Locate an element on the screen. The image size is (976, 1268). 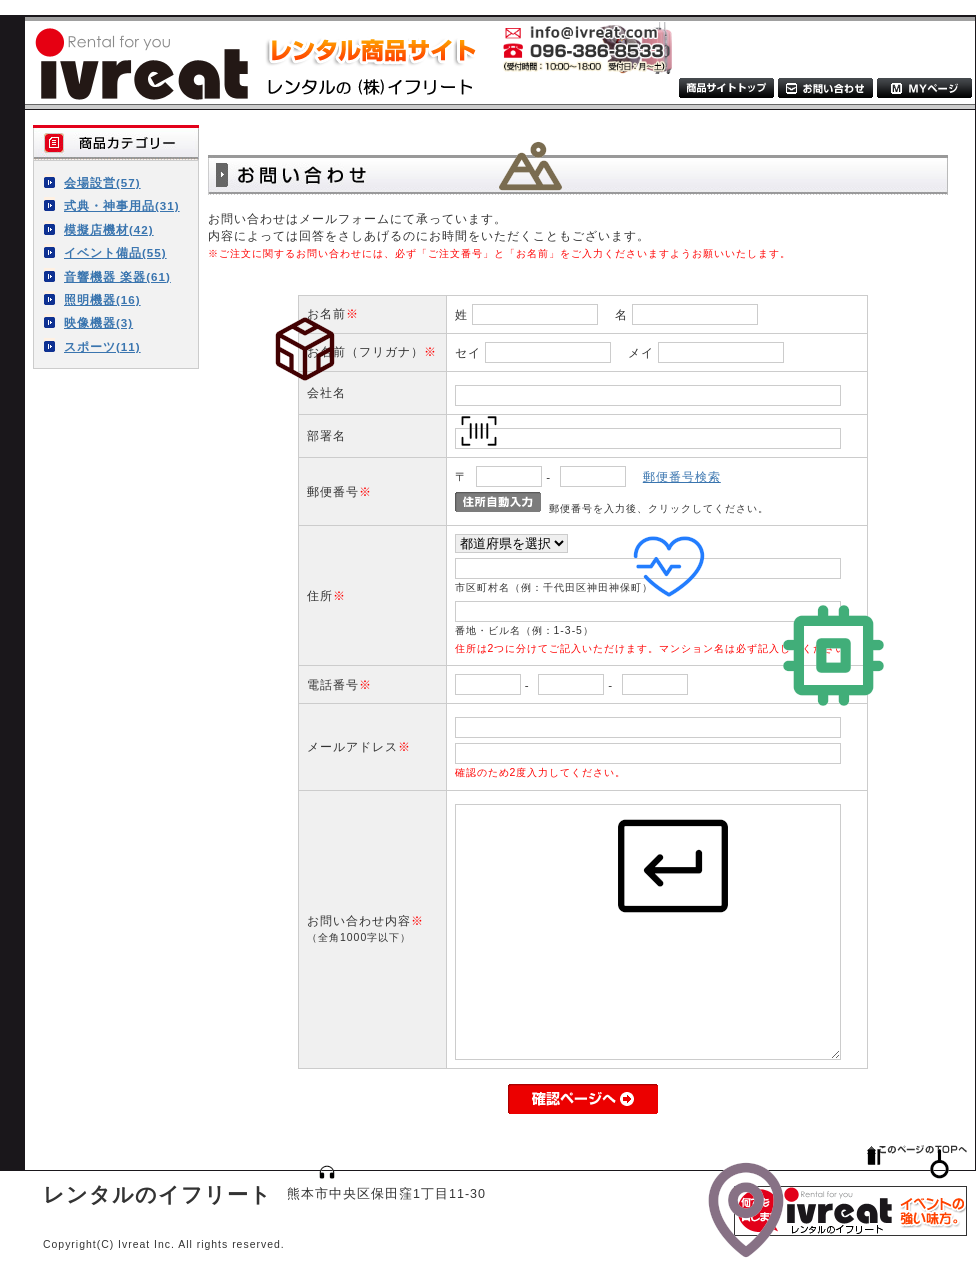
open your journal or diary is located at coordinates (874, 1157).